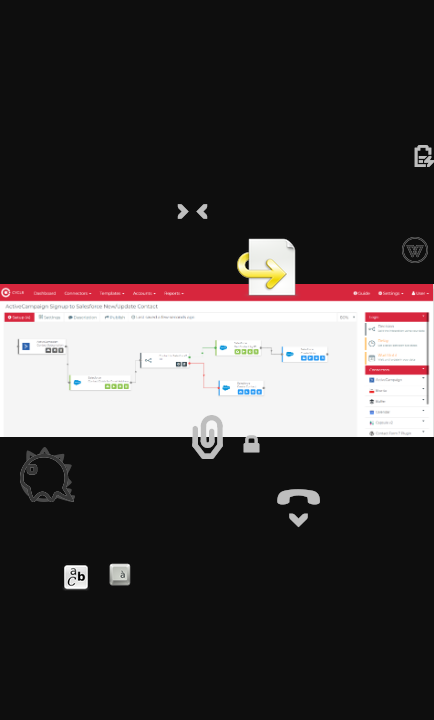 The height and width of the screenshot is (720, 434). What do you see at coordinates (415, 250) in the screenshot?
I see `open wps office application` at bounding box center [415, 250].